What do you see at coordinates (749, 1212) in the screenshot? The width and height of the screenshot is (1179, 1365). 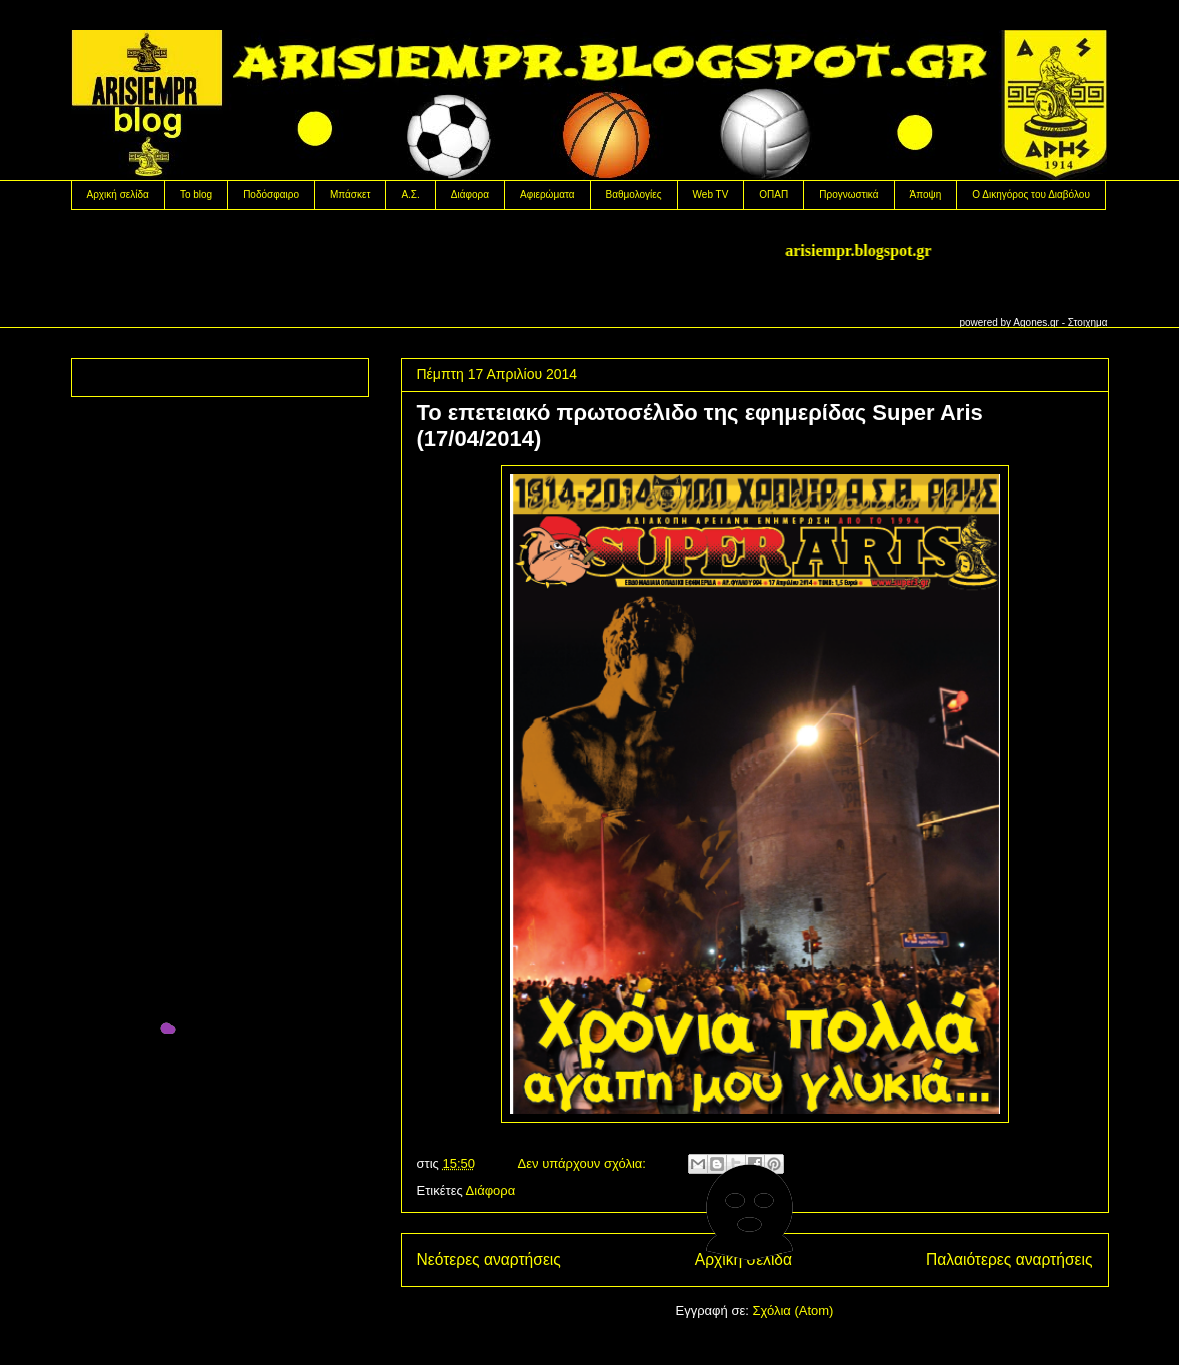 I see `indicates criminal or suspicious user profile` at bounding box center [749, 1212].